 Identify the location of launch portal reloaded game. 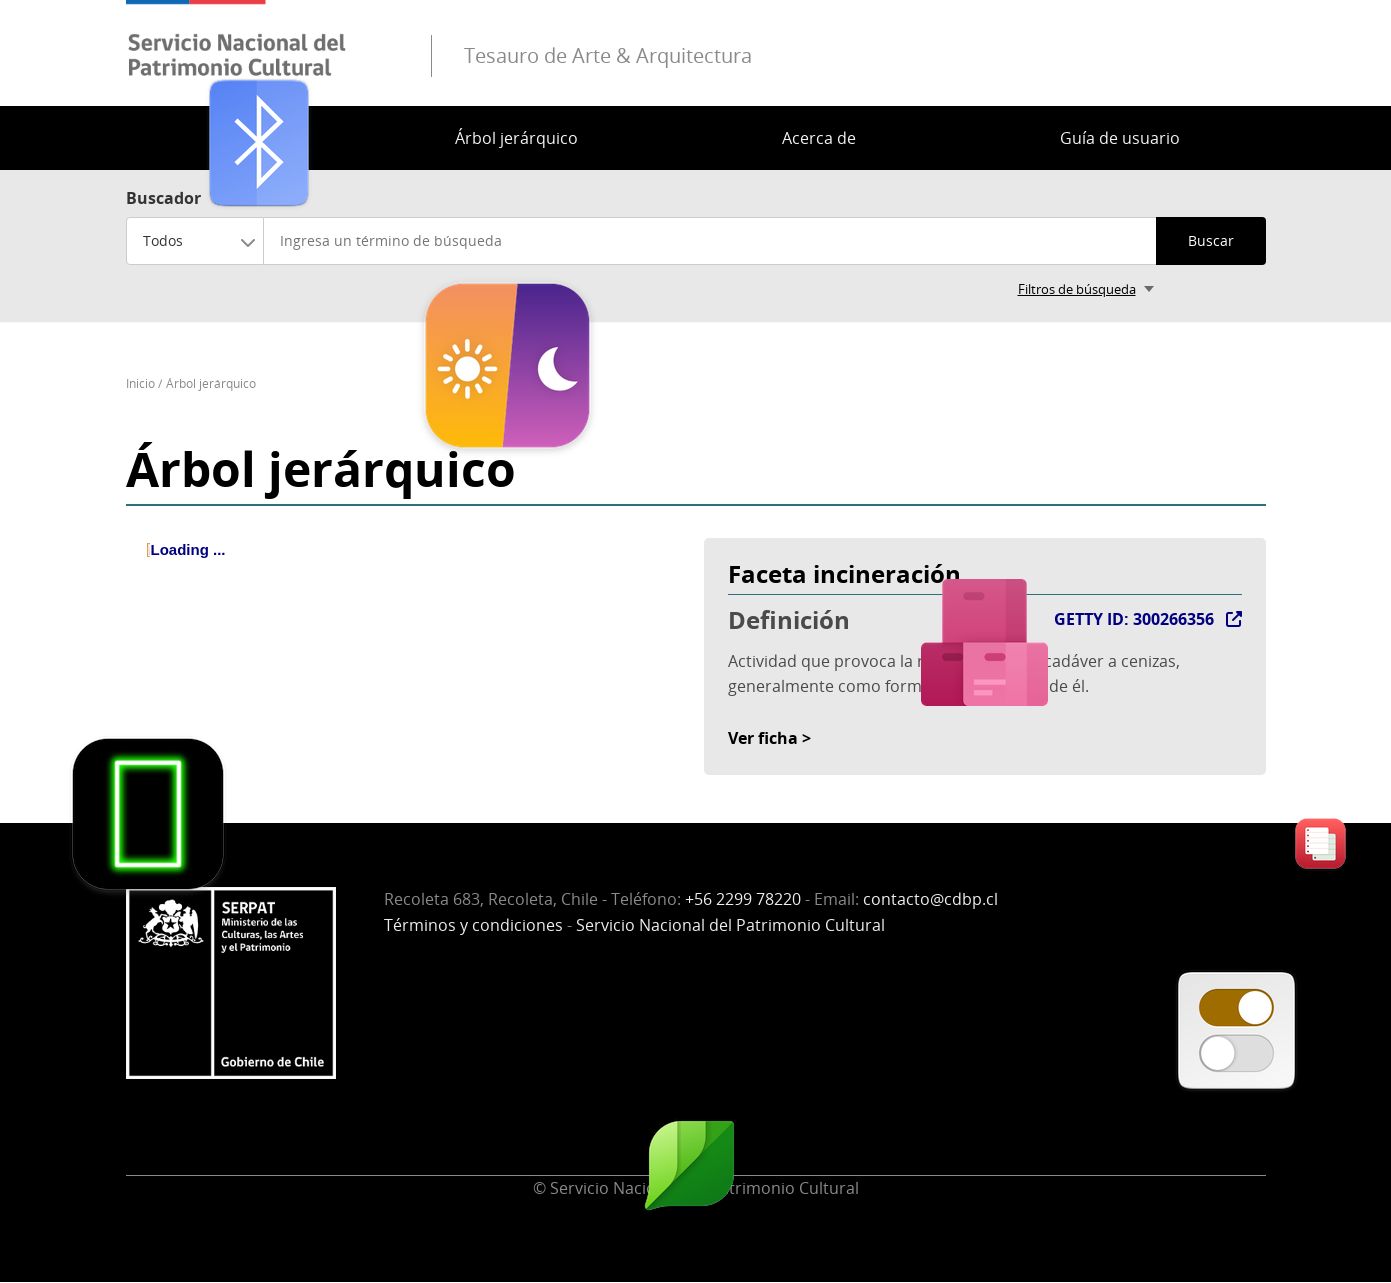
(148, 814).